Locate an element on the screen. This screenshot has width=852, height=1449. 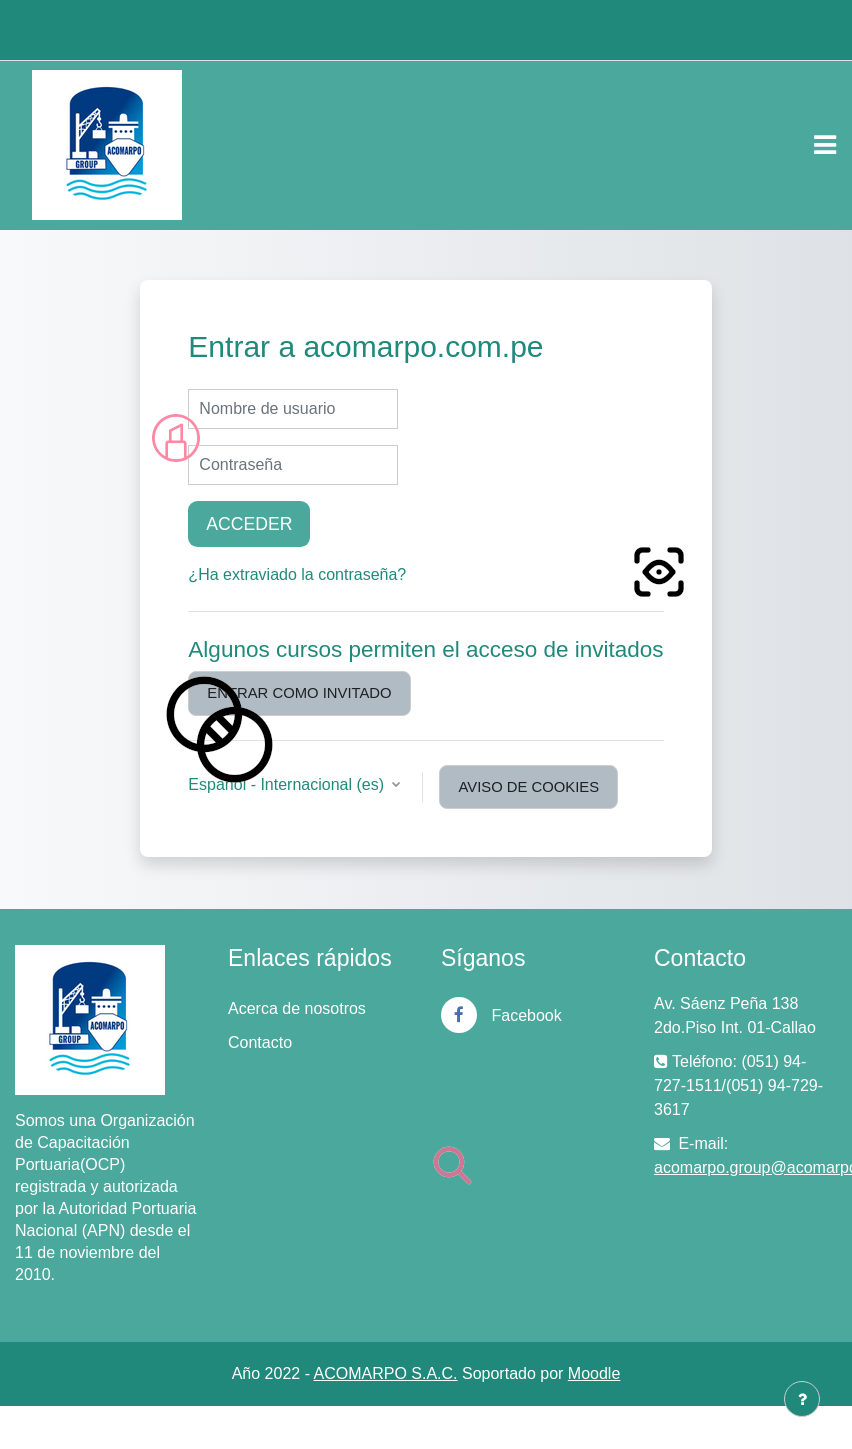
search for content is located at coordinates (452, 1165).